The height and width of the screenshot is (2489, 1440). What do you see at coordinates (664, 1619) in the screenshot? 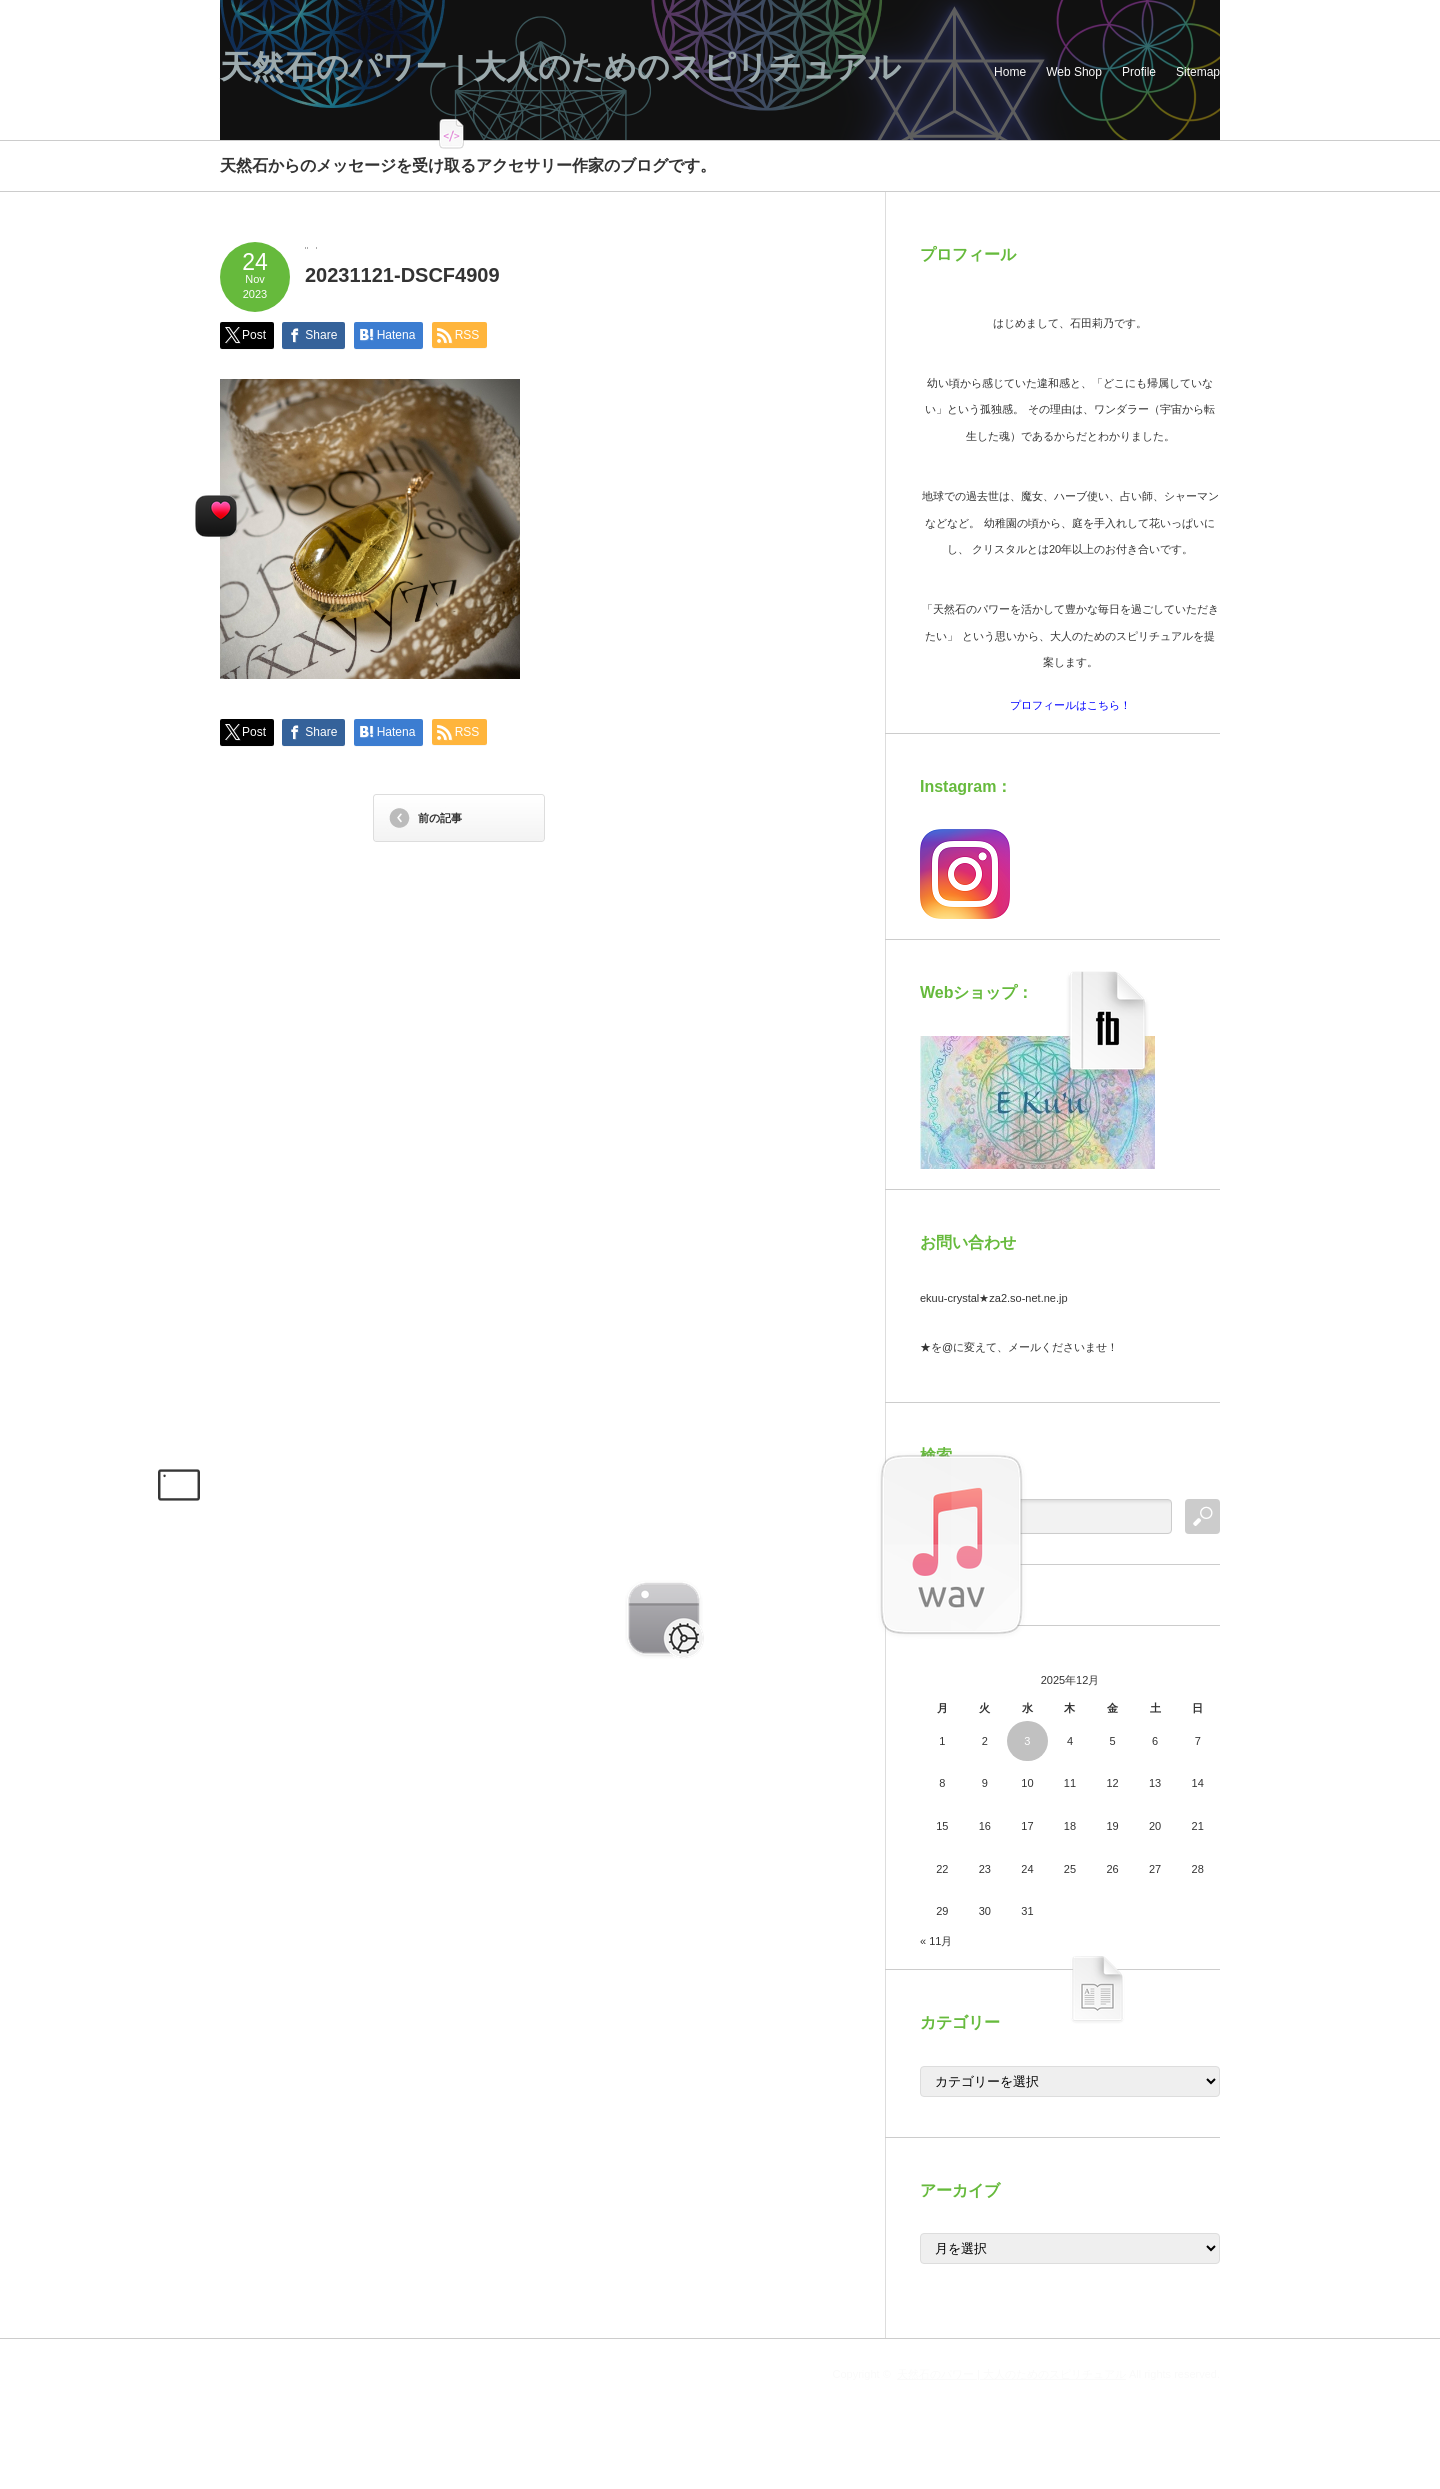
I see `configure window behavior settings` at bounding box center [664, 1619].